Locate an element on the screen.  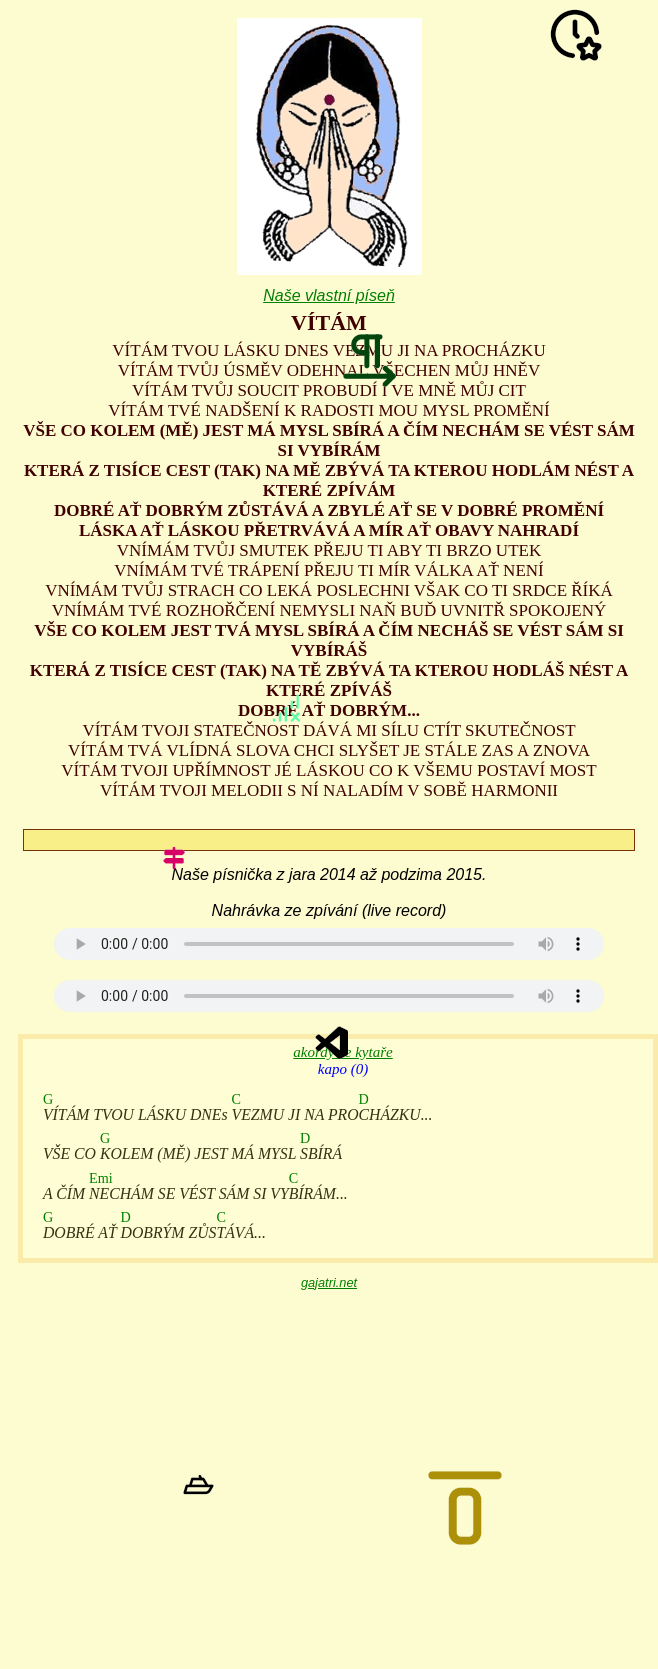
no cellular signal available is located at coordinates (287, 710).